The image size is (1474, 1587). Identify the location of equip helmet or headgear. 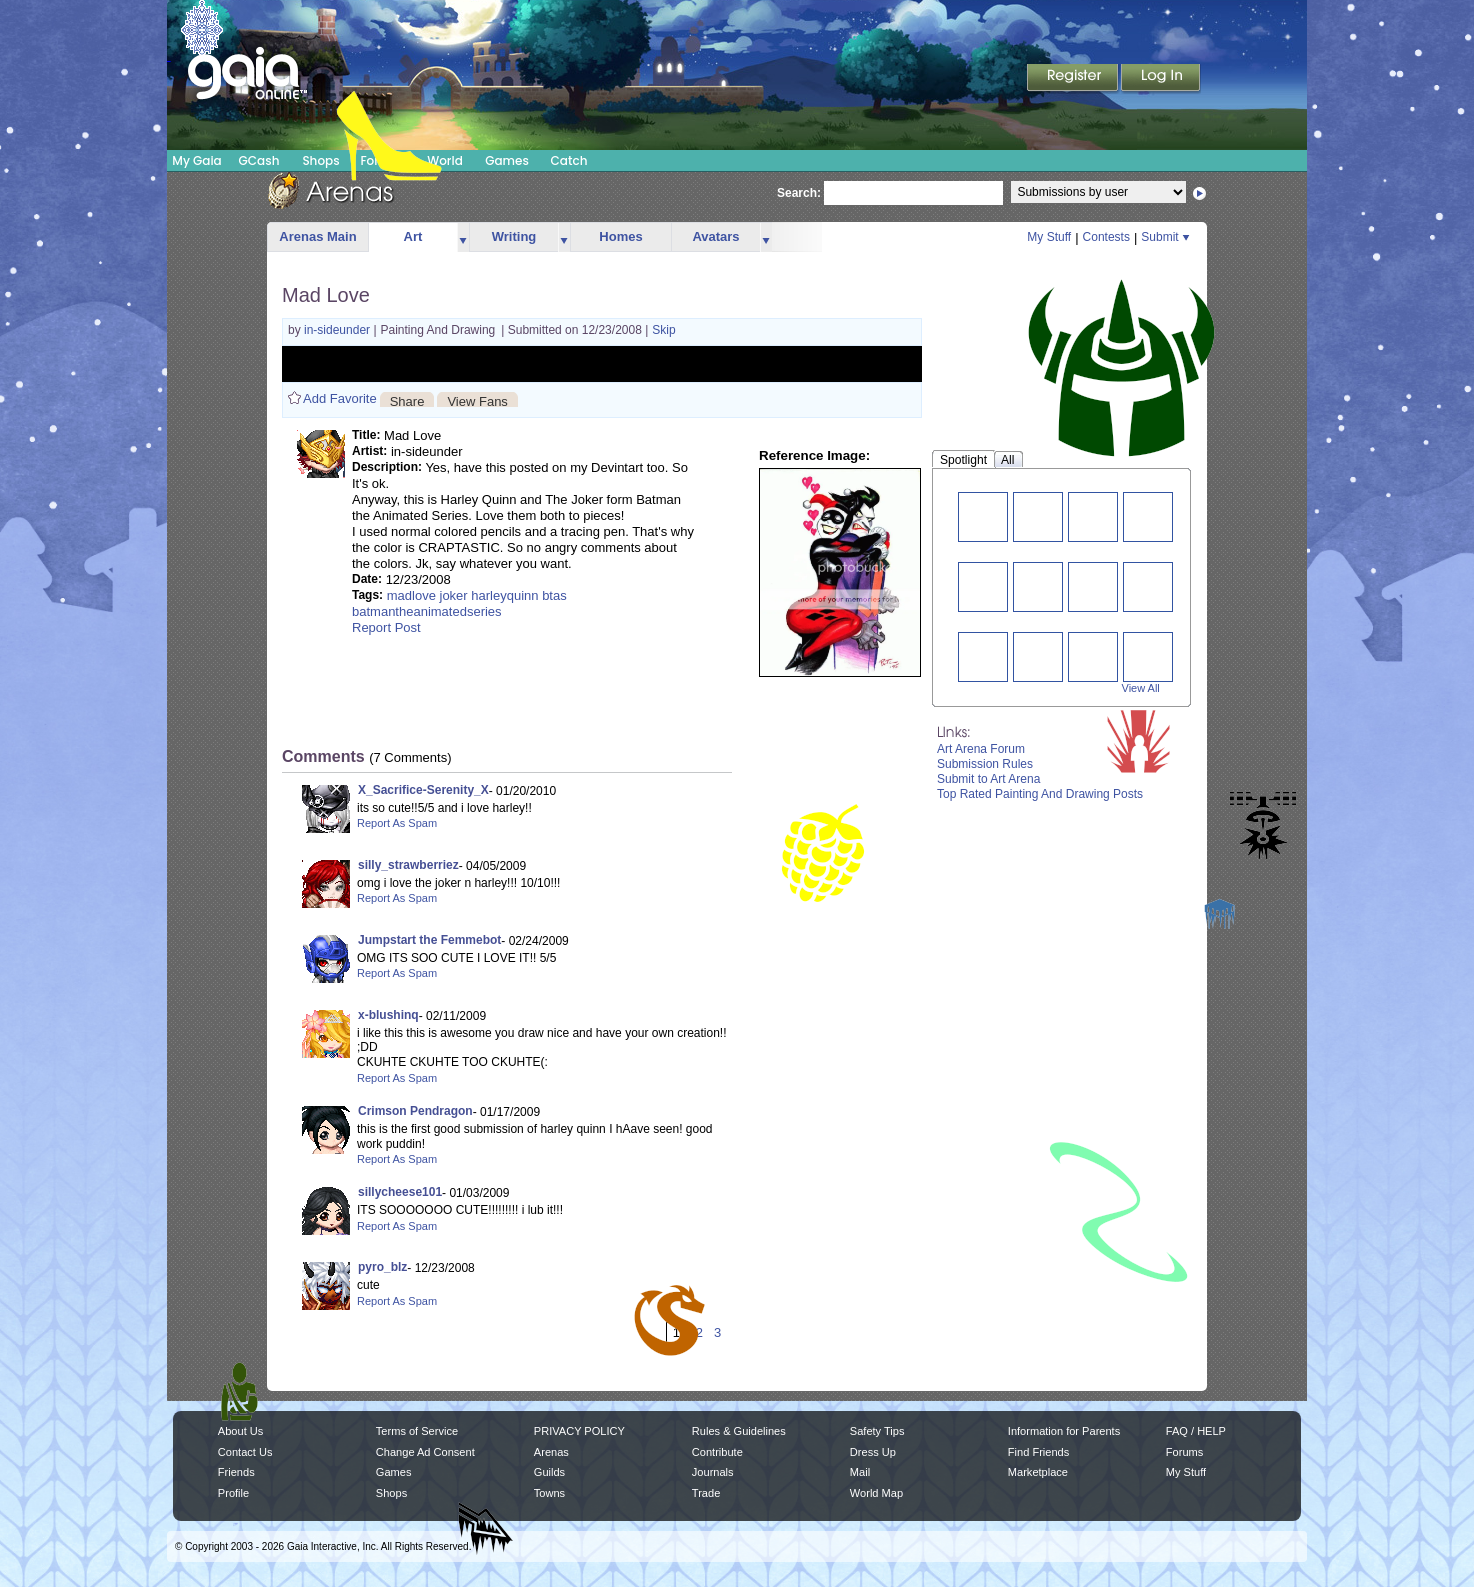
(1121, 367).